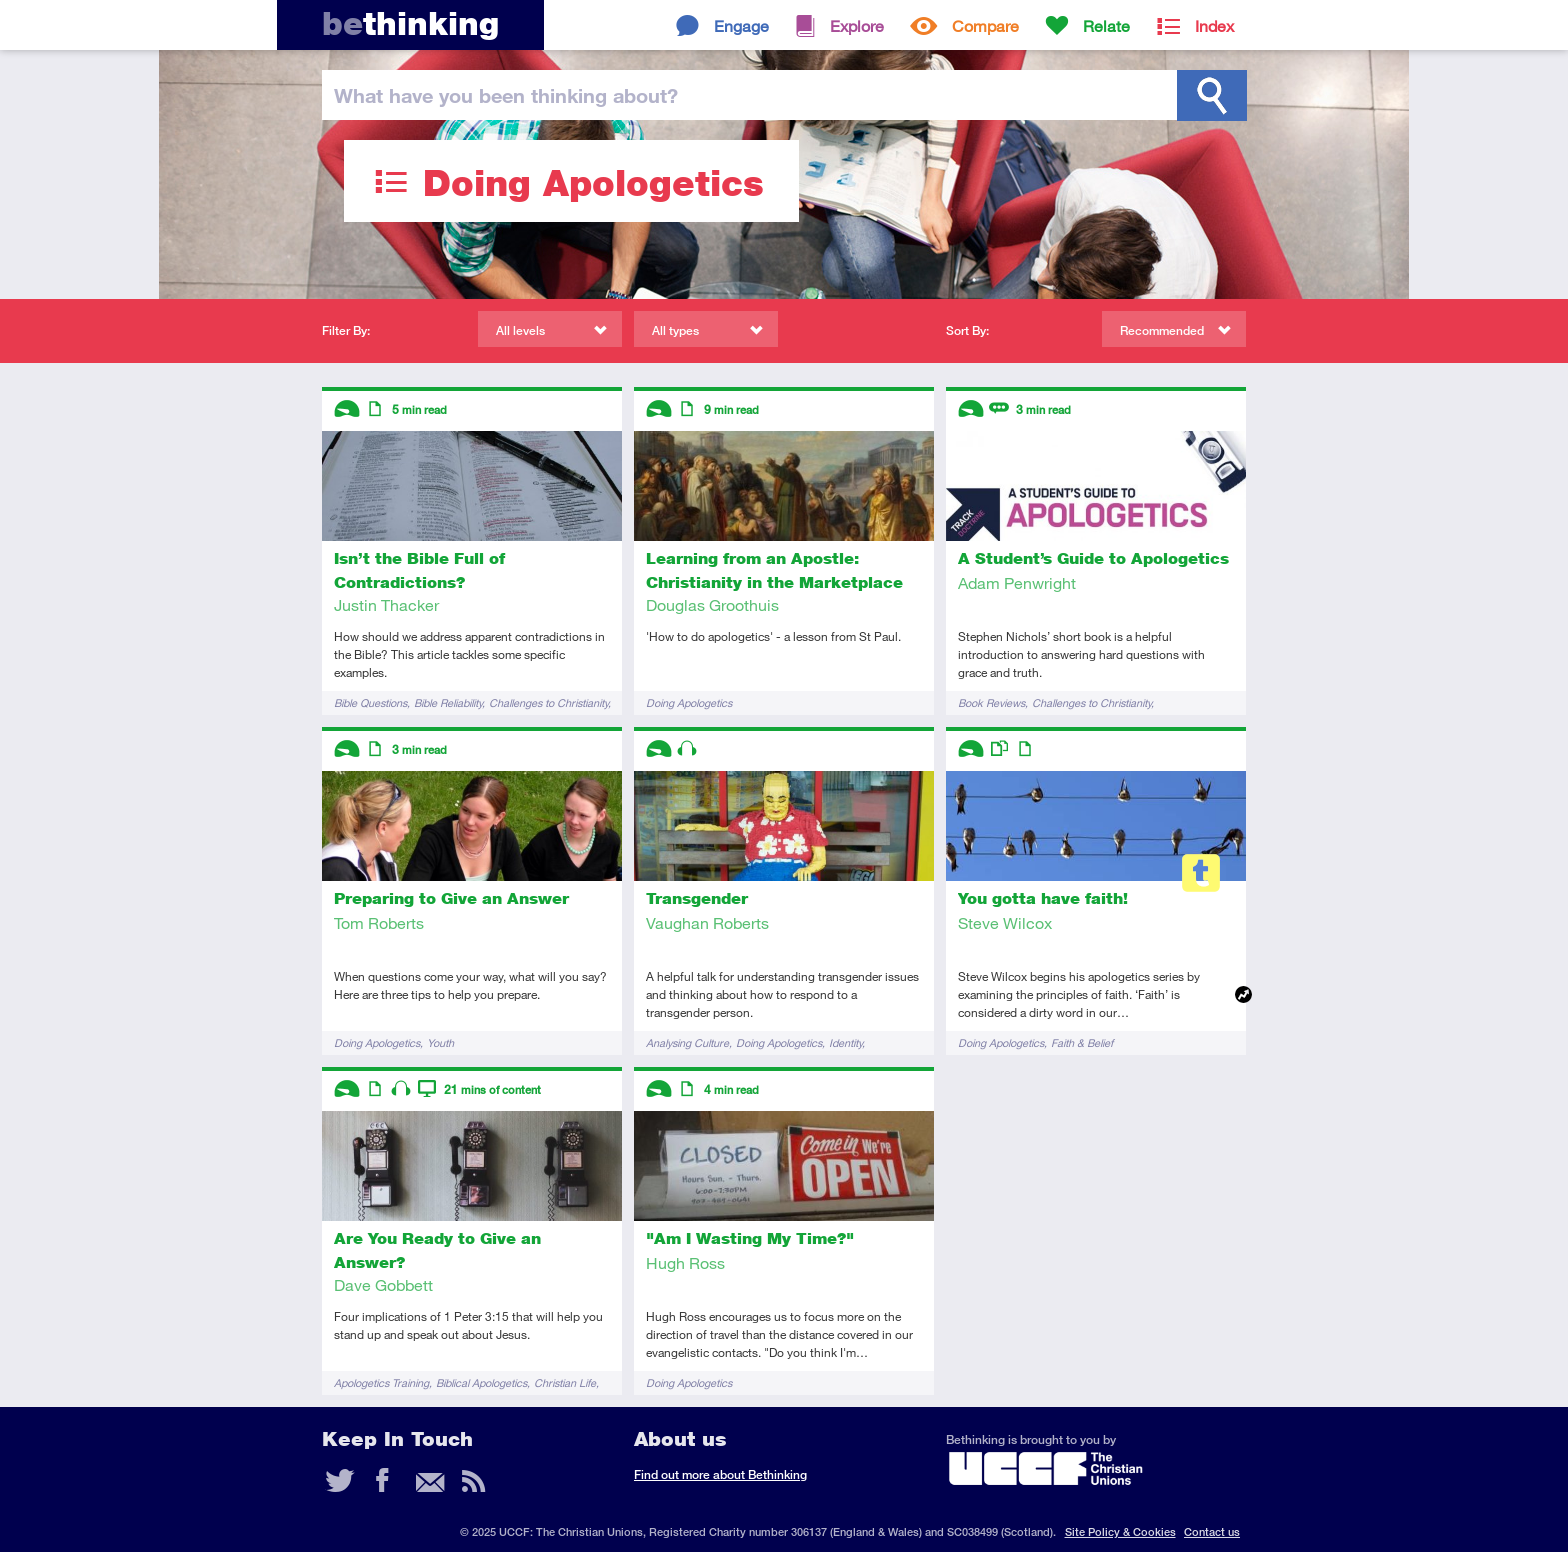 Image resolution: width=1568 pixels, height=1552 pixels. Describe the element at coordinates (1243, 994) in the screenshot. I see `open the BuzzFeed app` at that location.